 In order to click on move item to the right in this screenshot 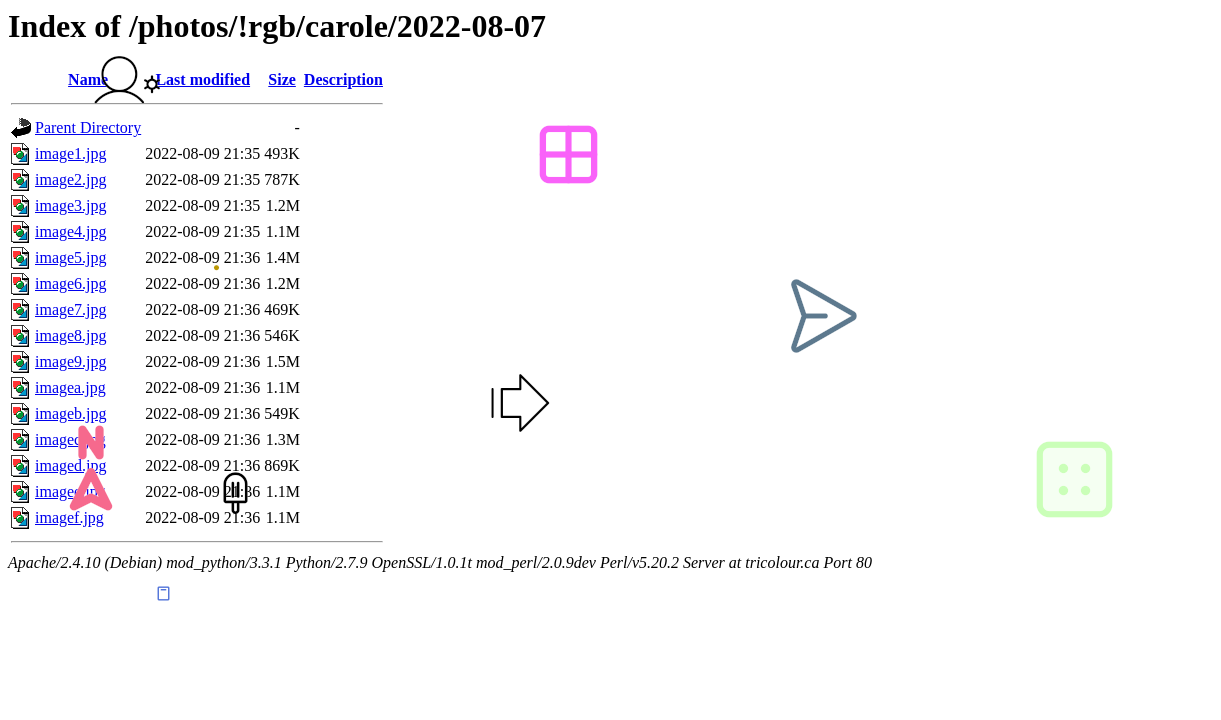, I will do `click(518, 403)`.